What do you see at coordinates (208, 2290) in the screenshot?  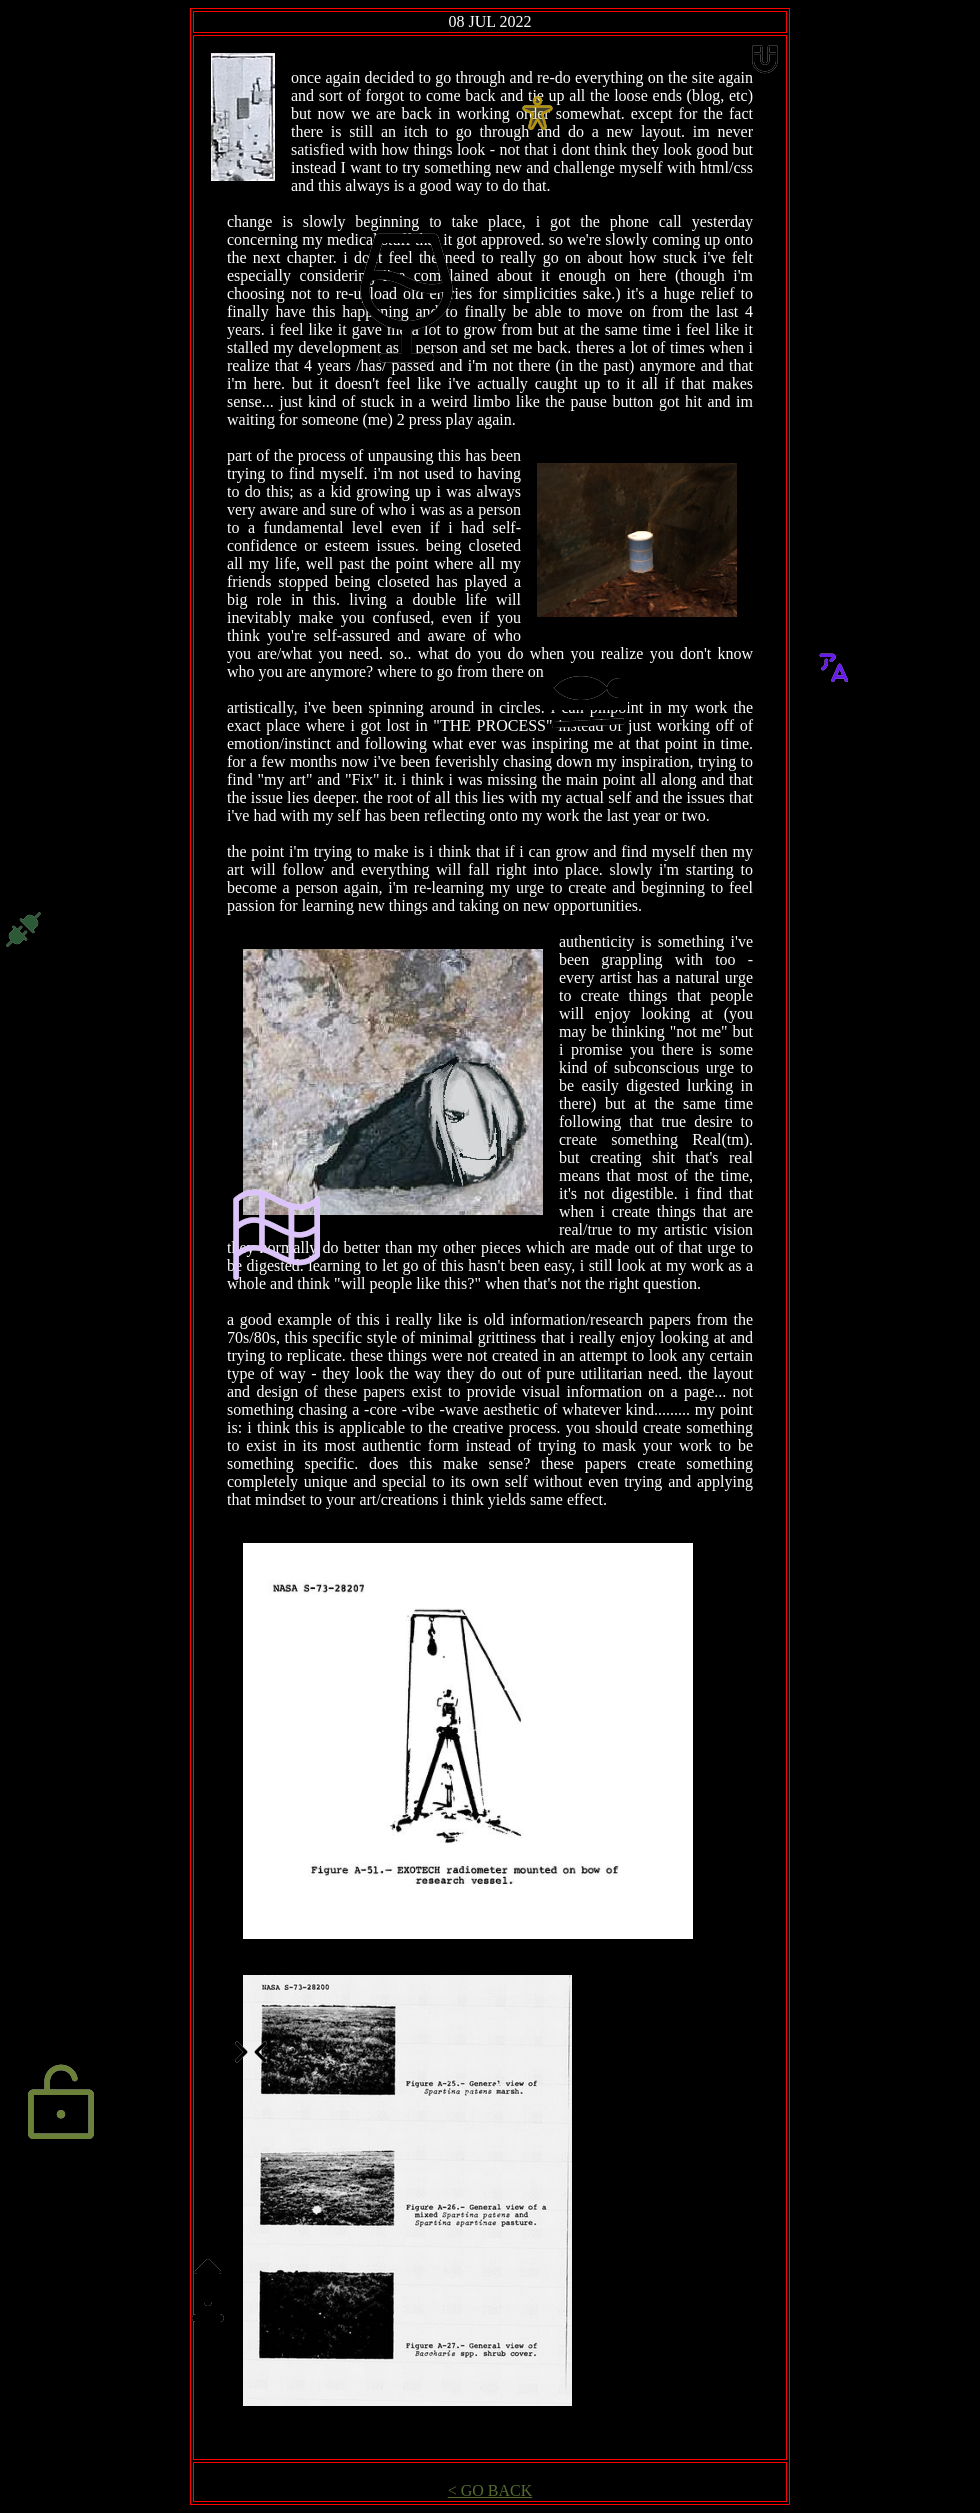 I see `upgrade to a newer version` at bounding box center [208, 2290].